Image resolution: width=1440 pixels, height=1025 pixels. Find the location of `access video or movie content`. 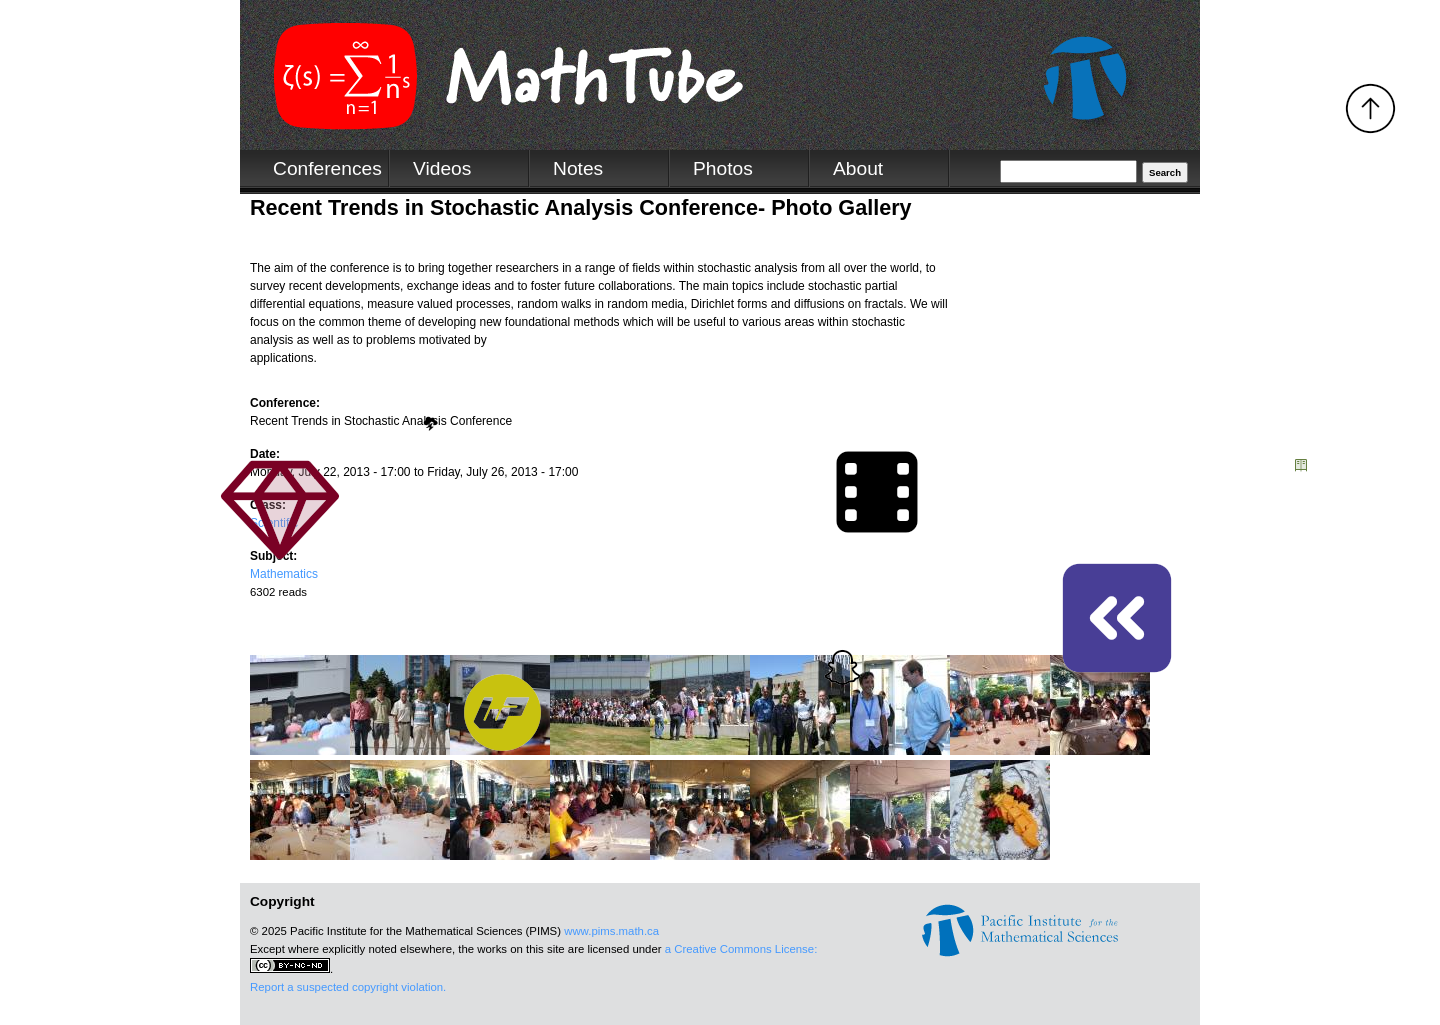

access video or movie content is located at coordinates (877, 492).